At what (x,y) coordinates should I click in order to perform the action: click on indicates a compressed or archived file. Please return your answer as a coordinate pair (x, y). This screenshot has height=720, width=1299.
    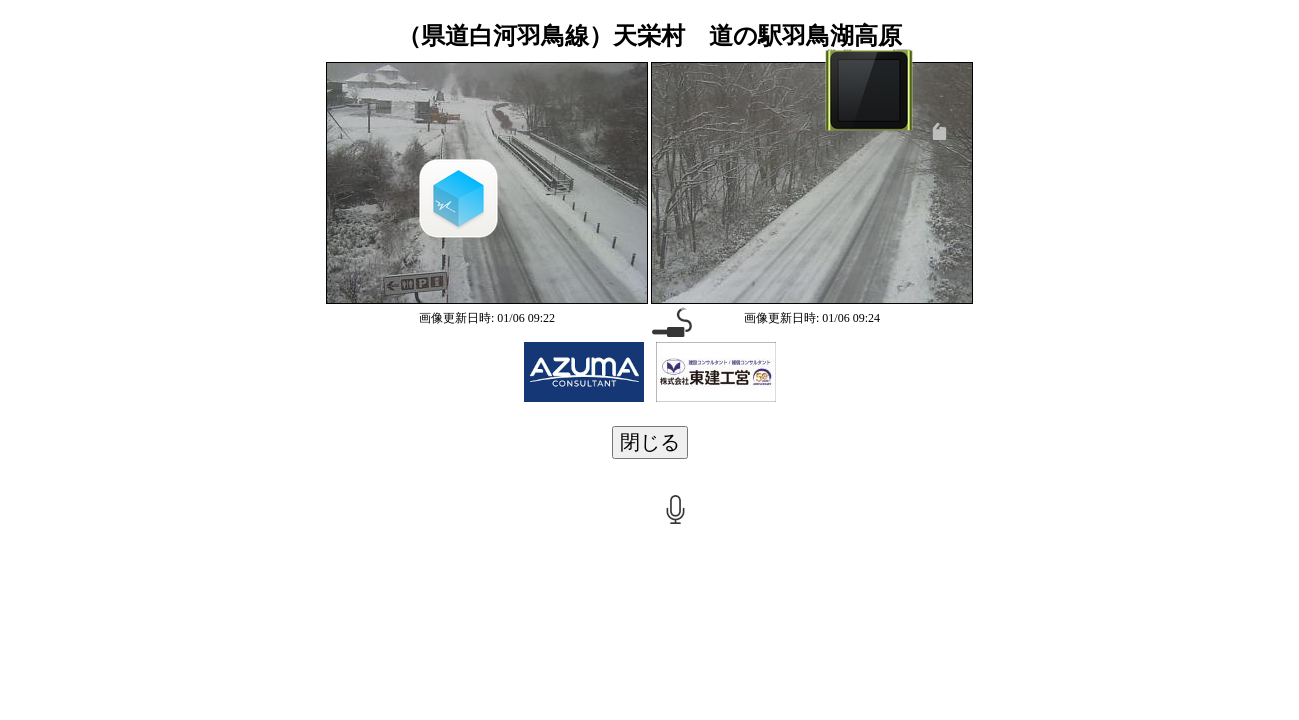
    Looking at the image, I should click on (939, 129).